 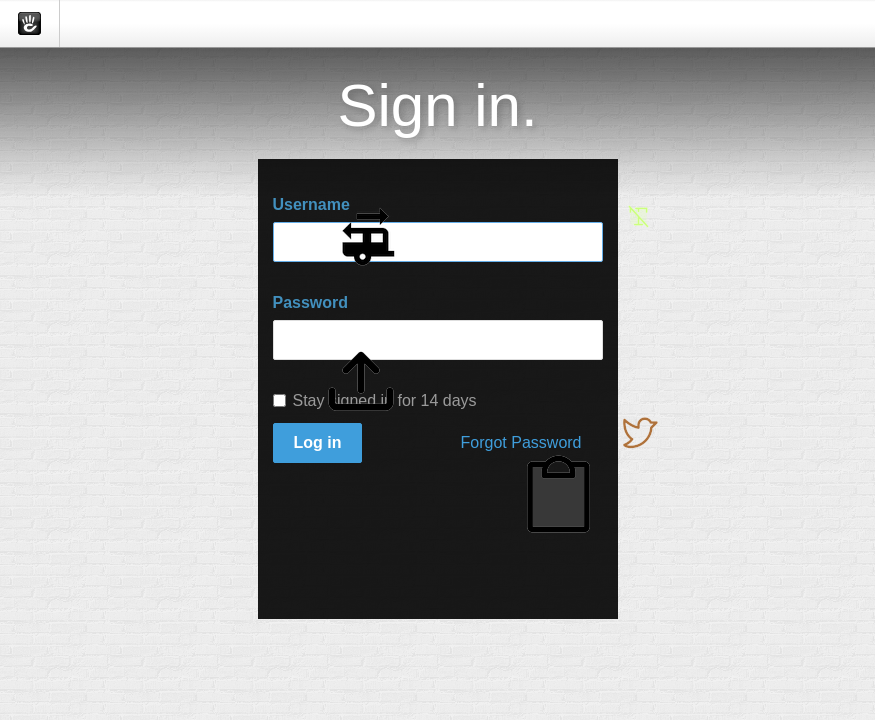 I want to click on access clipboard contents, so click(x=558, y=495).